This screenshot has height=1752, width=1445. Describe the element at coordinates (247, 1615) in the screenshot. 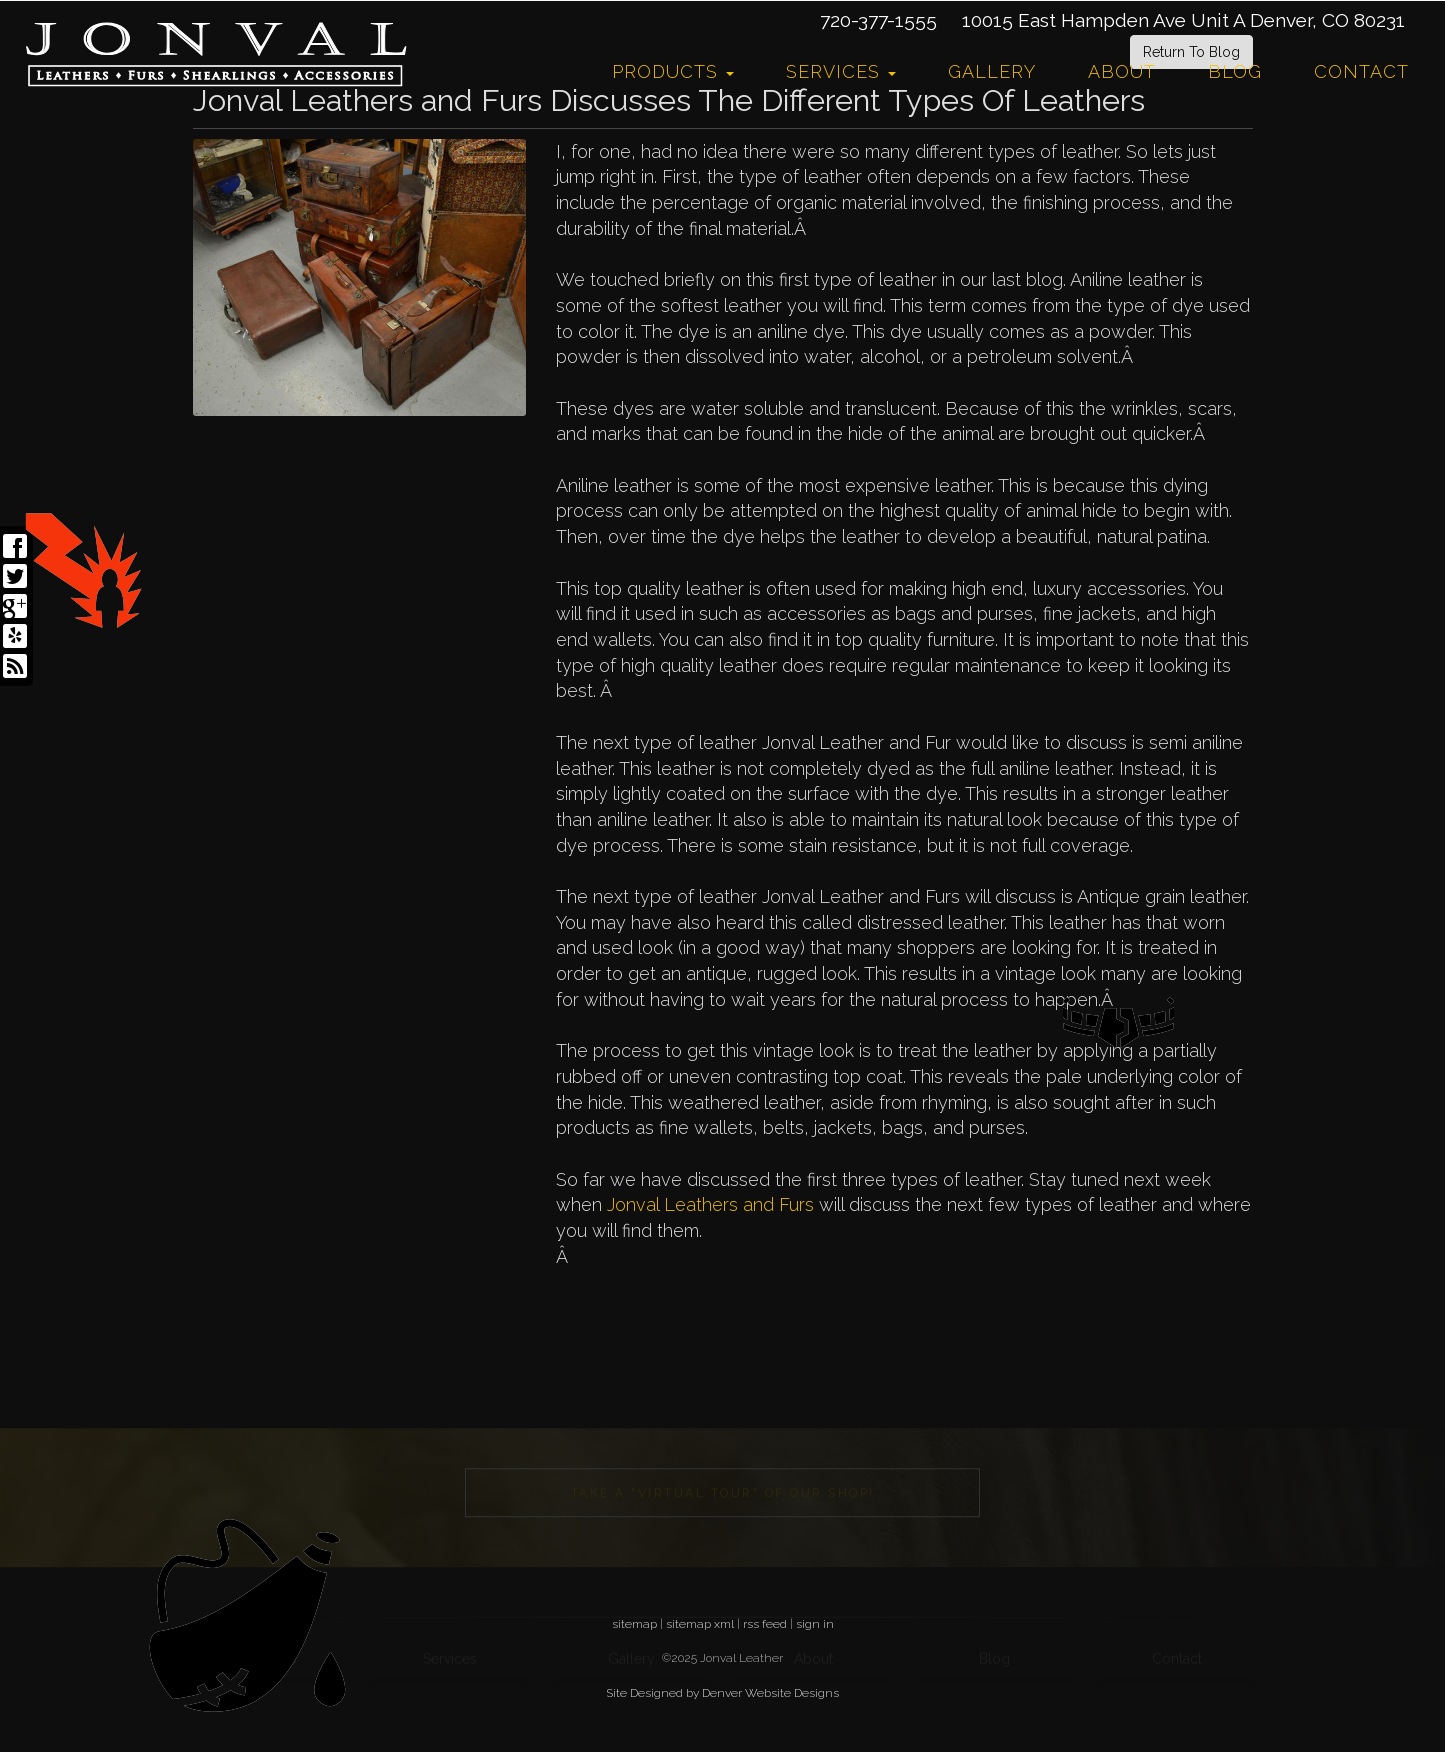

I see `equip or use waterskin item` at that location.